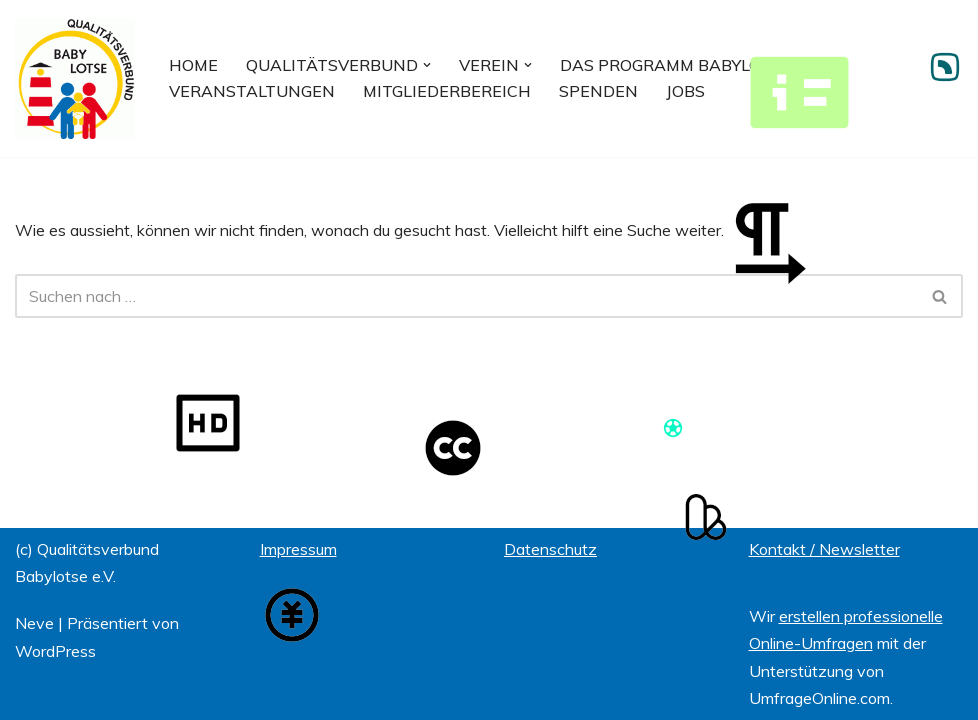 Image resolution: width=978 pixels, height=720 pixels. I want to click on access football or soccer content, so click(673, 428).